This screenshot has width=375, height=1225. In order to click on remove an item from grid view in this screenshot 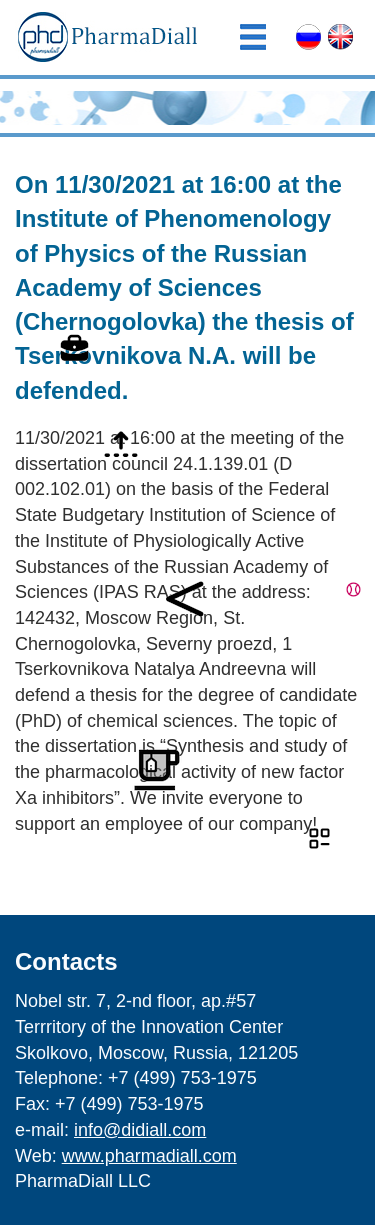, I will do `click(319, 838)`.